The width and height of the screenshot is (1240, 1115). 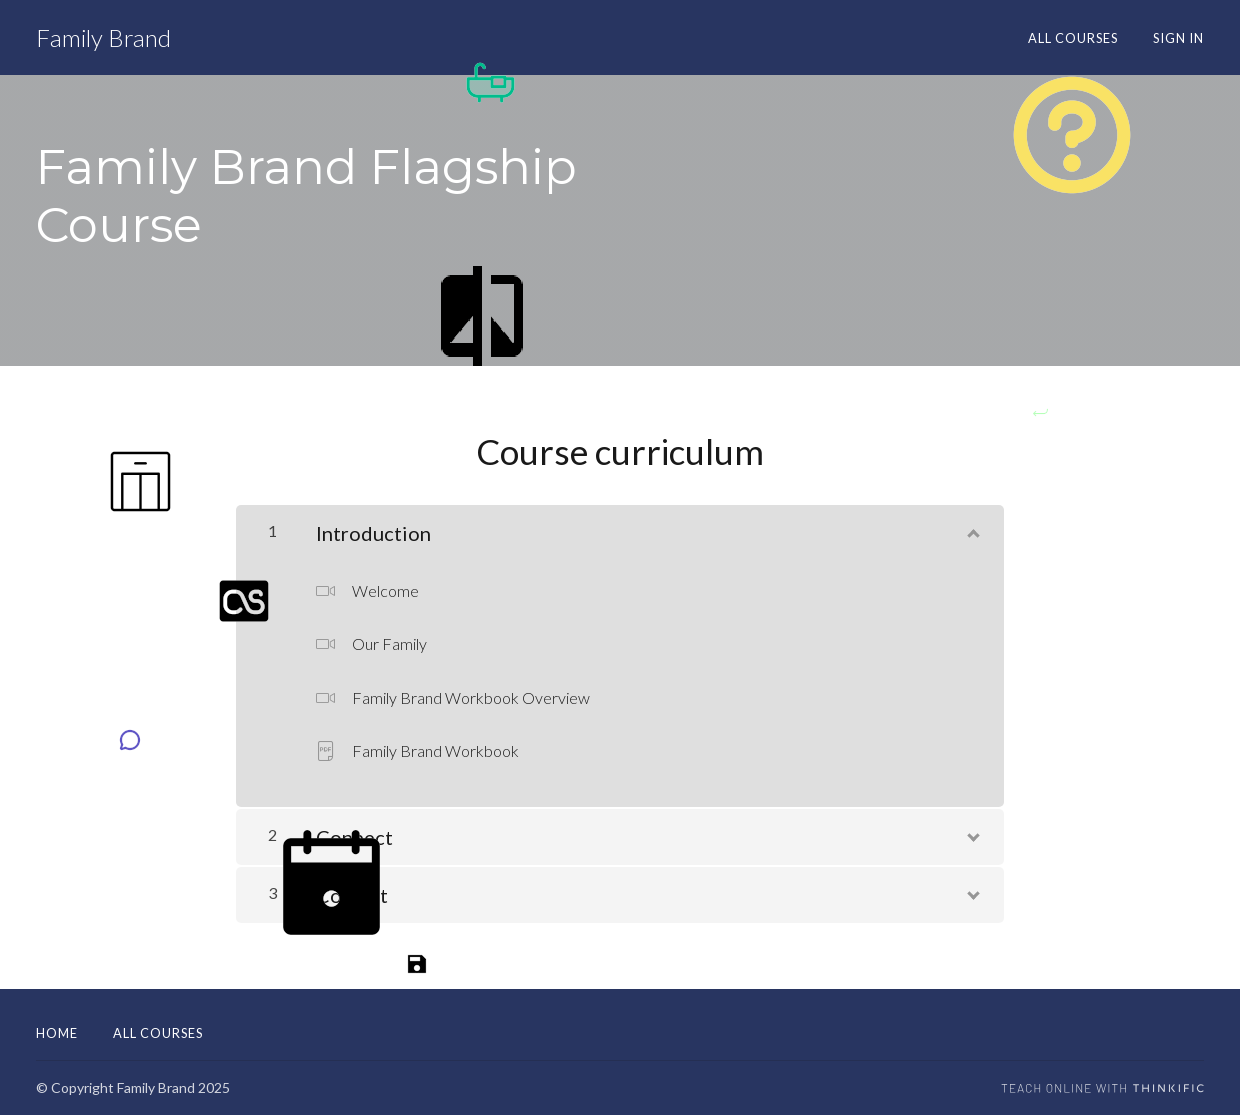 What do you see at coordinates (140, 481) in the screenshot?
I see `indicates elevator access nearby` at bounding box center [140, 481].